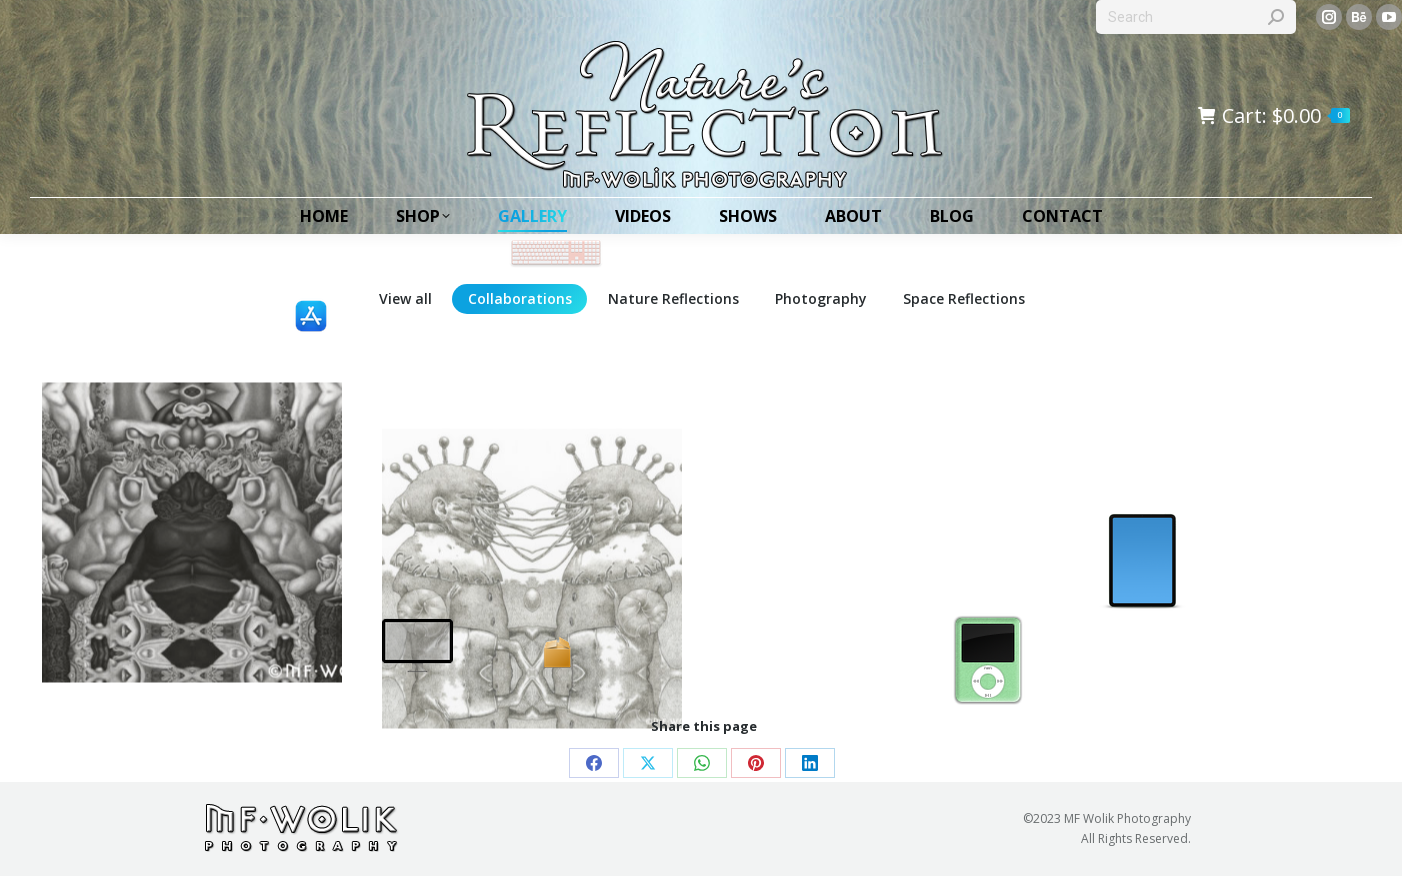 This screenshot has width=1402, height=876. I want to click on generic package or archive file type, so click(557, 653).